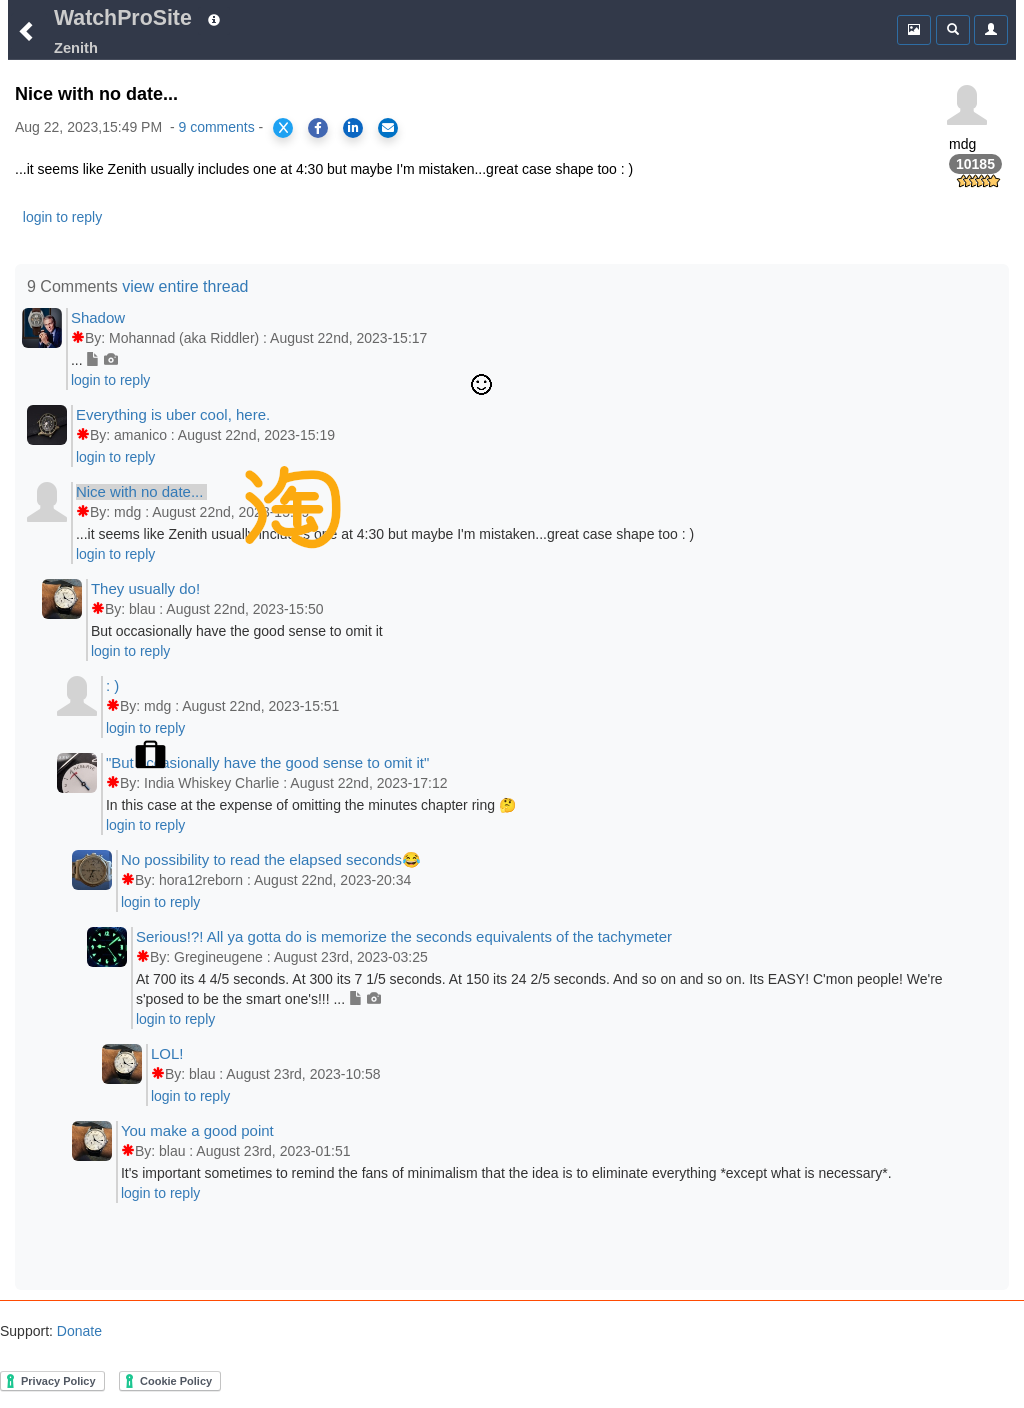  I want to click on open taobao shopping app, so click(293, 505).